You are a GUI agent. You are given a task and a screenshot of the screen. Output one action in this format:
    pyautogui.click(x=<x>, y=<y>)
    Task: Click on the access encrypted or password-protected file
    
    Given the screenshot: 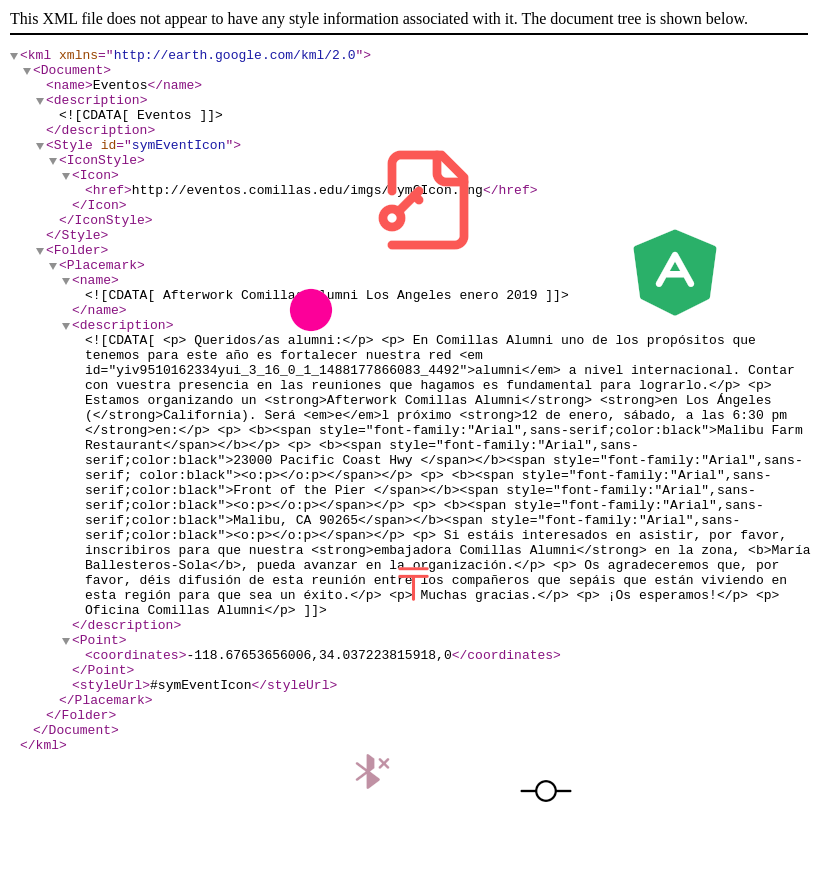 What is the action you would take?
    pyautogui.click(x=428, y=200)
    